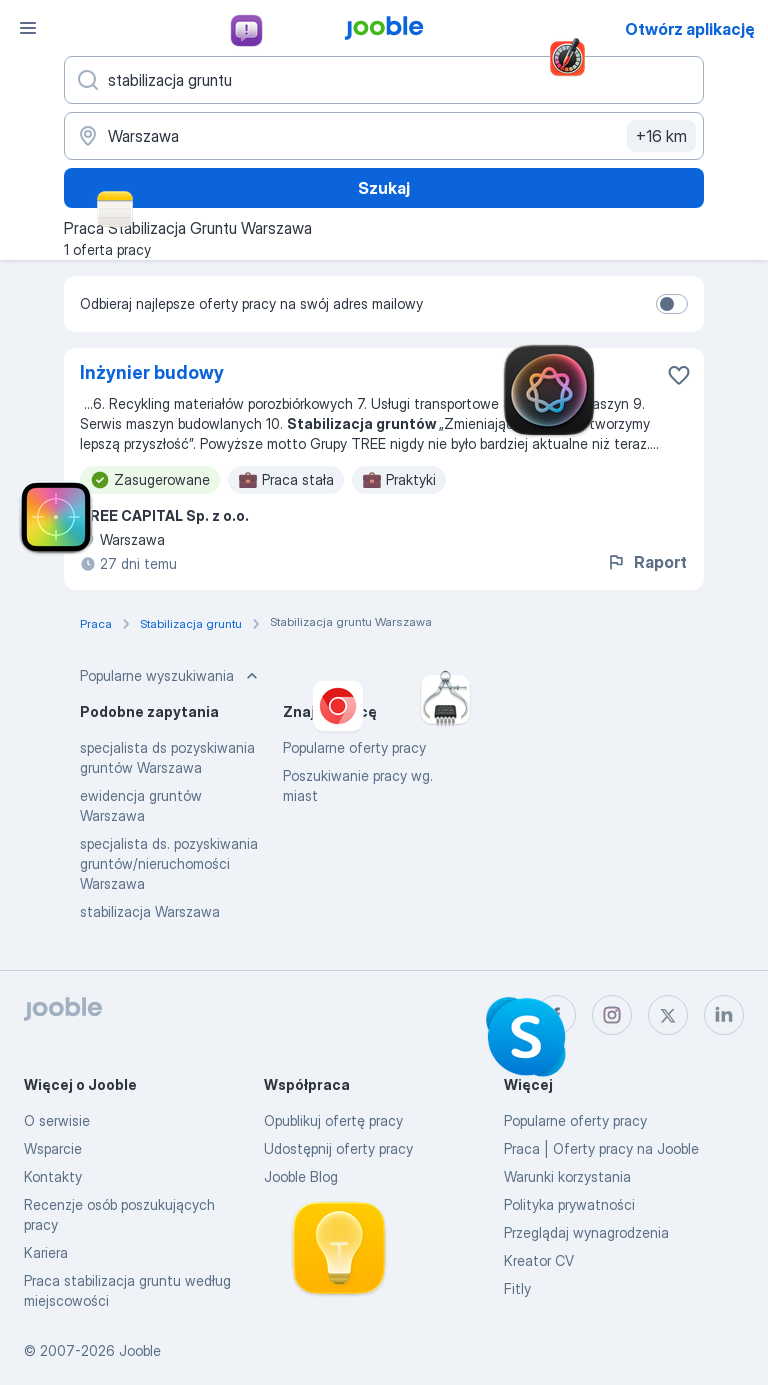 The image size is (768, 1385). What do you see at coordinates (567, 58) in the screenshot?
I see `open Digital Color Meter app` at bounding box center [567, 58].